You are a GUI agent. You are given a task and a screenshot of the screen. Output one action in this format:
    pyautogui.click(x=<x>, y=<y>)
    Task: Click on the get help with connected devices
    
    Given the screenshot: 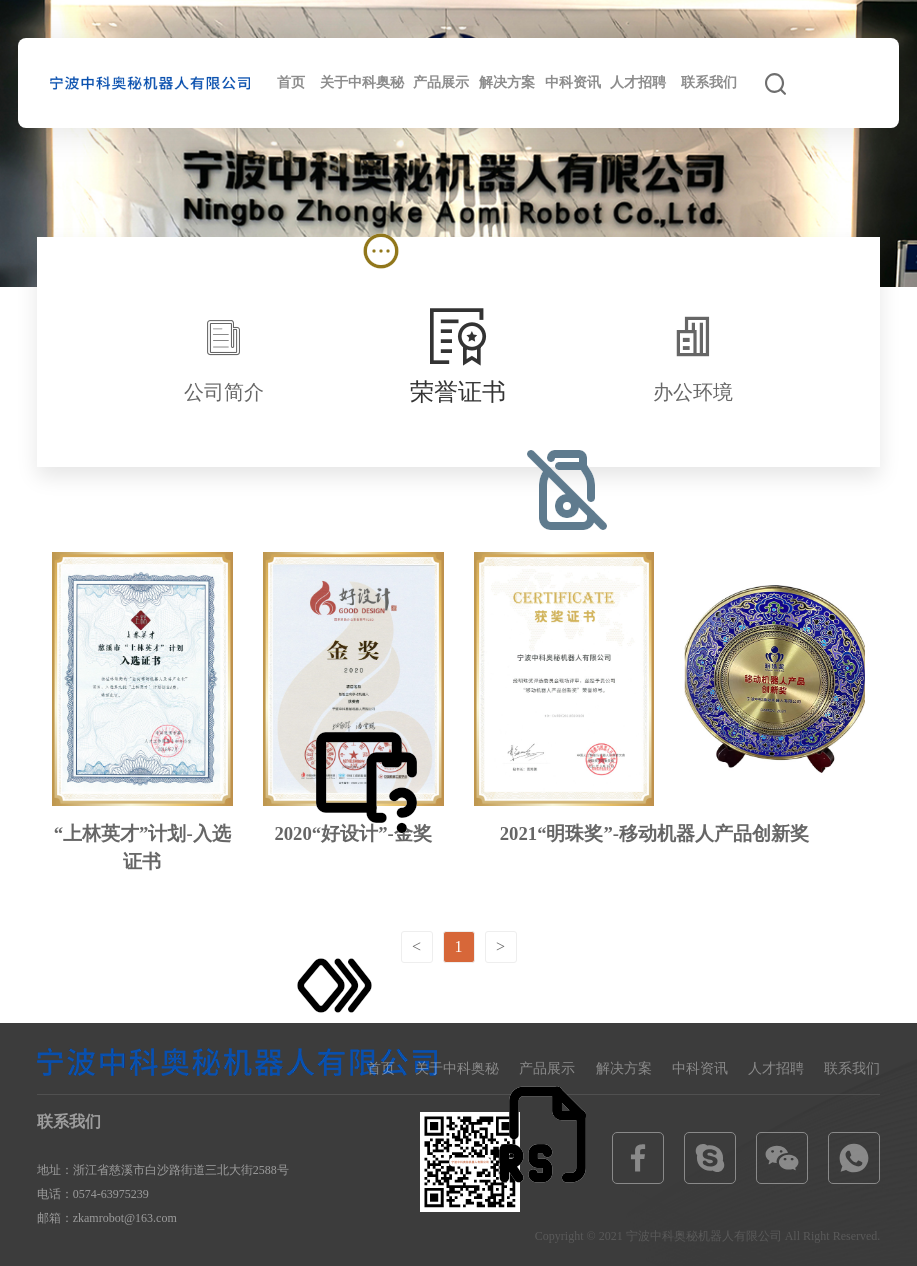 What is the action you would take?
    pyautogui.click(x=366, y=777)
    